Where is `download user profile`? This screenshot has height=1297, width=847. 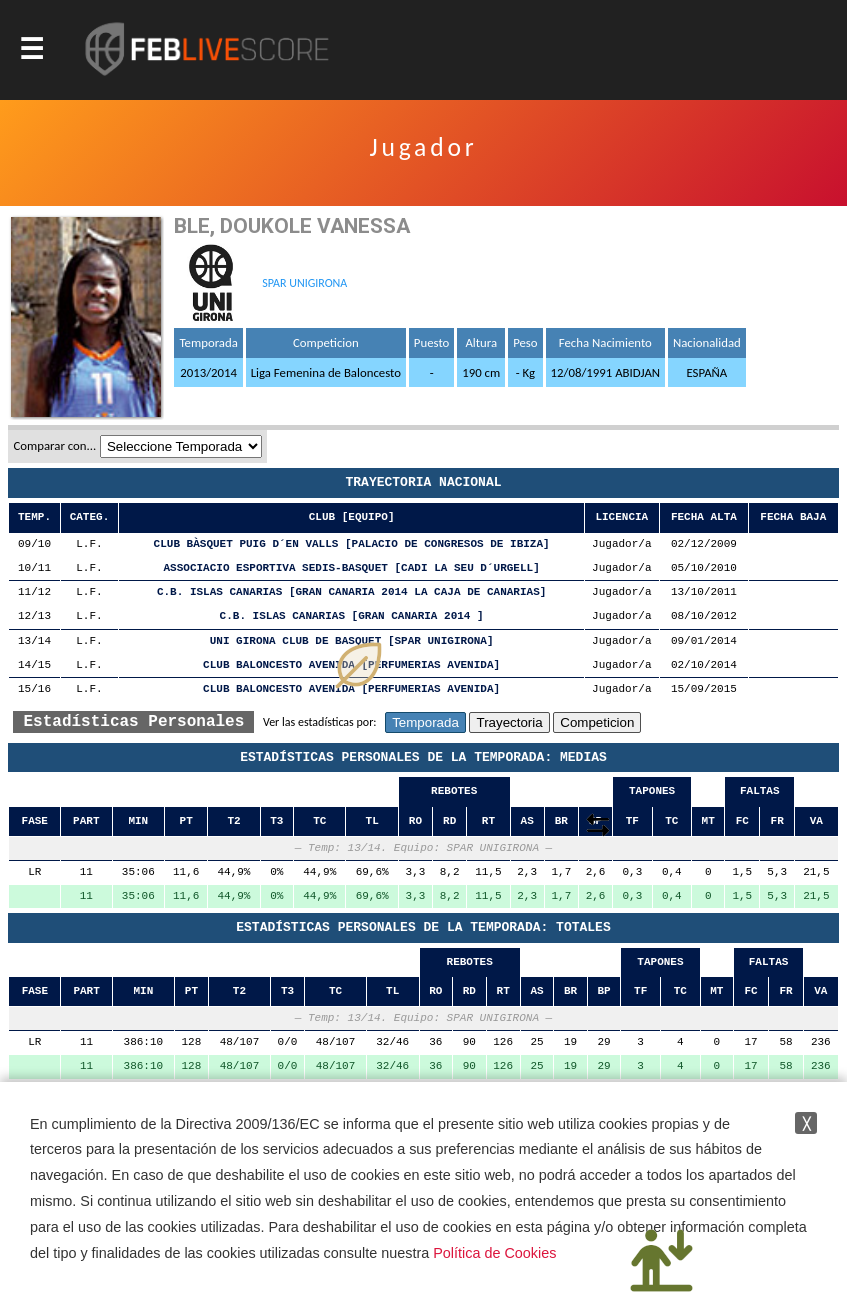 download user profile is located at coordinates (661, 1260).